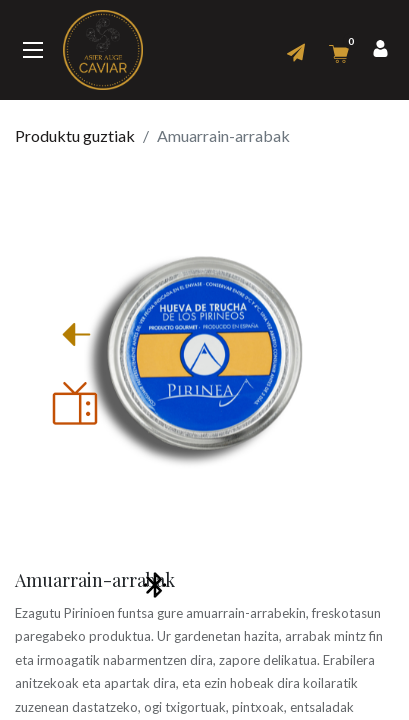 The height and width of the screenshot is (720, 409). What do you see at coordinates (76, 334) in the screenshot?
I see `go back to the previous screen` at bounding box center [76, 334].